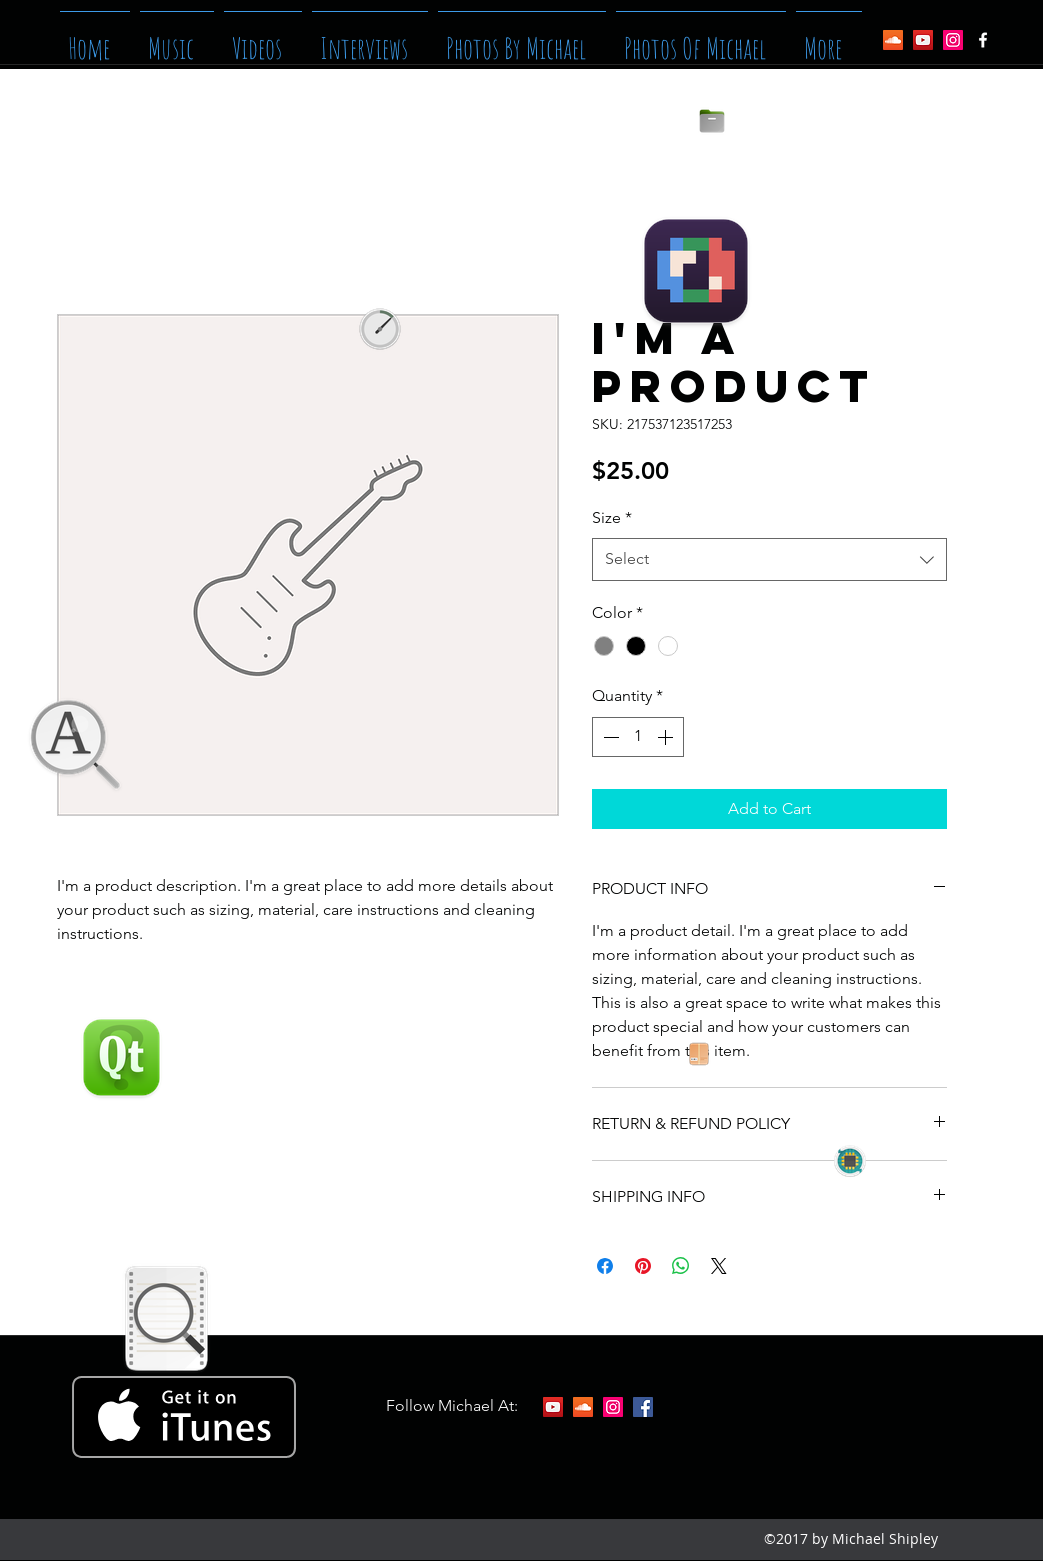  What do you see at coordinates (121, 1057) in the screenshot?
I see `open Qt Assistant documentation browser` at bounding box center [121, 1057].